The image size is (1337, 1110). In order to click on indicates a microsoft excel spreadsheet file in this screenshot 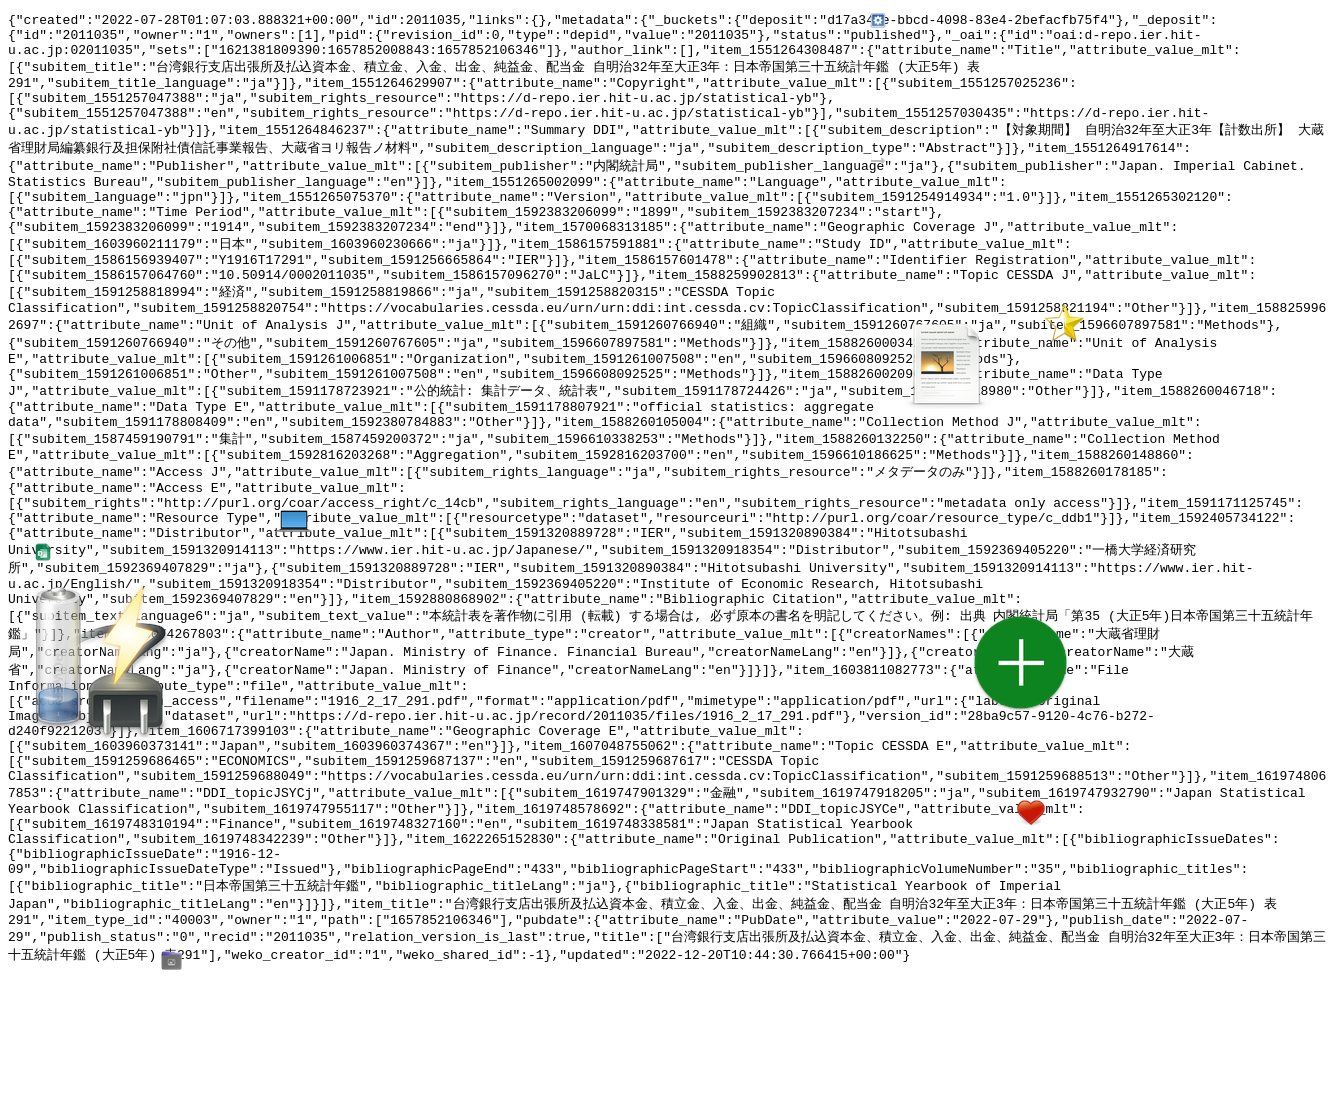, I will do `click(43, 552)`.